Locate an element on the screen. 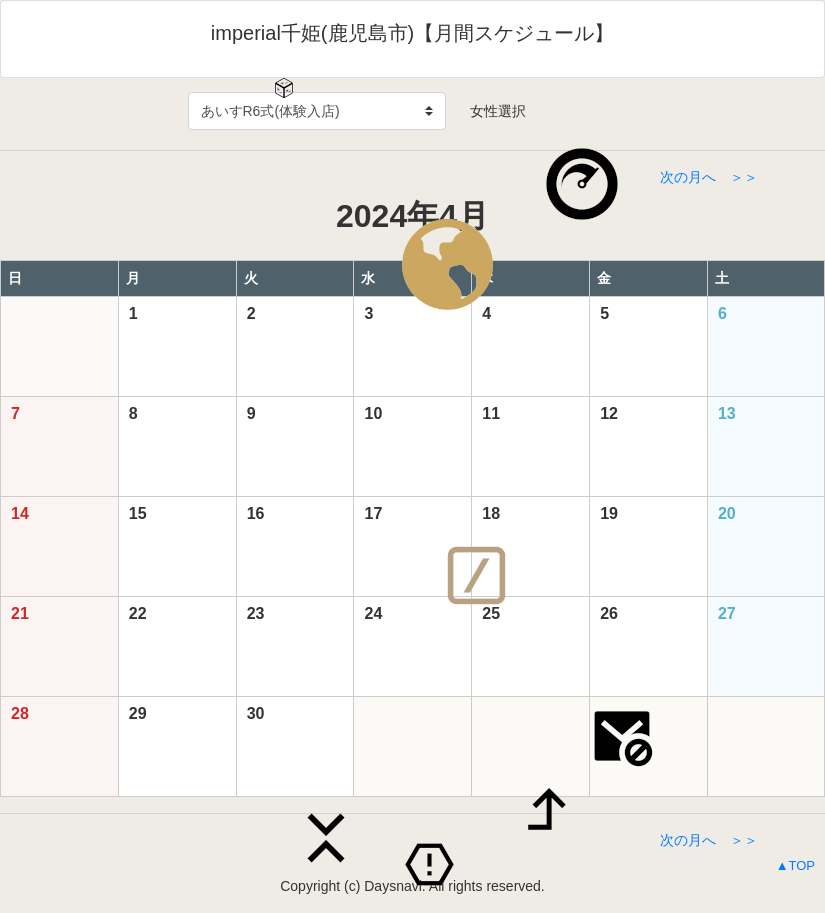 The height and width of the screenshot is (913, 825). view global or worldwide settings is located at coordinates (447, 264).